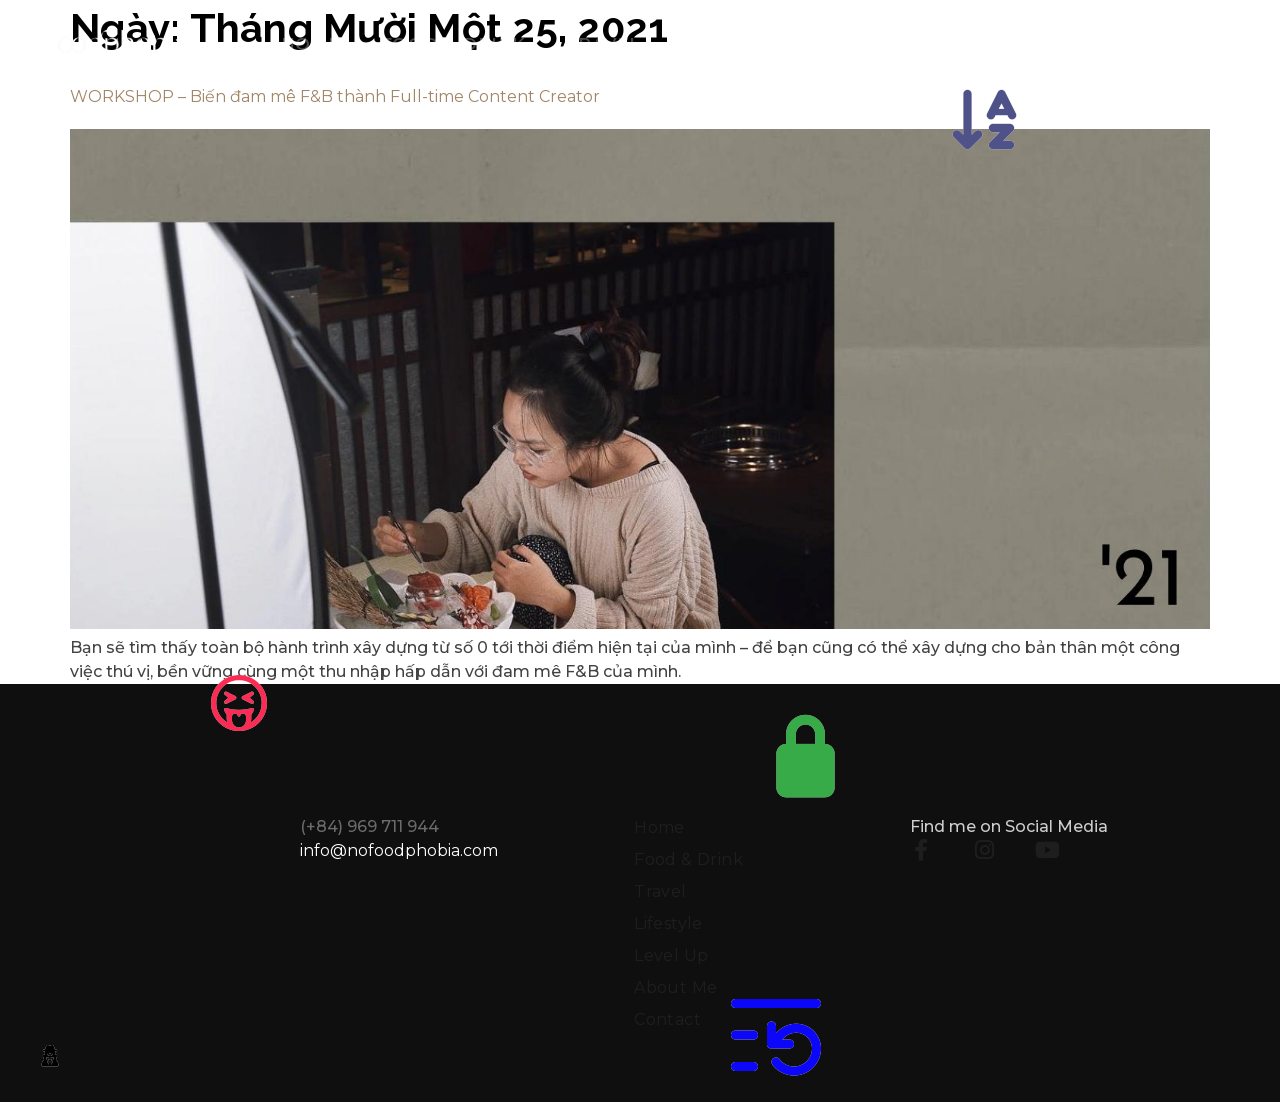 Image resolution: width=1280 pixels, height=1102 pixels. I want to click on insert a silly or playful emoji reaction, so click(239, 703).